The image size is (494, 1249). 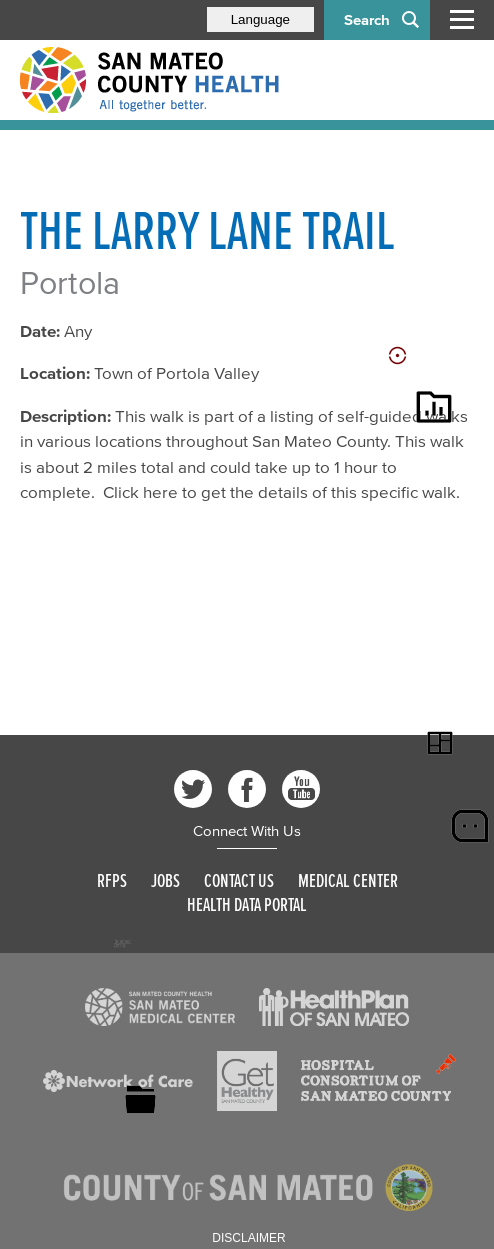 What do you see at coordinates (140, 1099) in the screenshot?
I see `open folder to view contents` at bounding box center [140, 1099].